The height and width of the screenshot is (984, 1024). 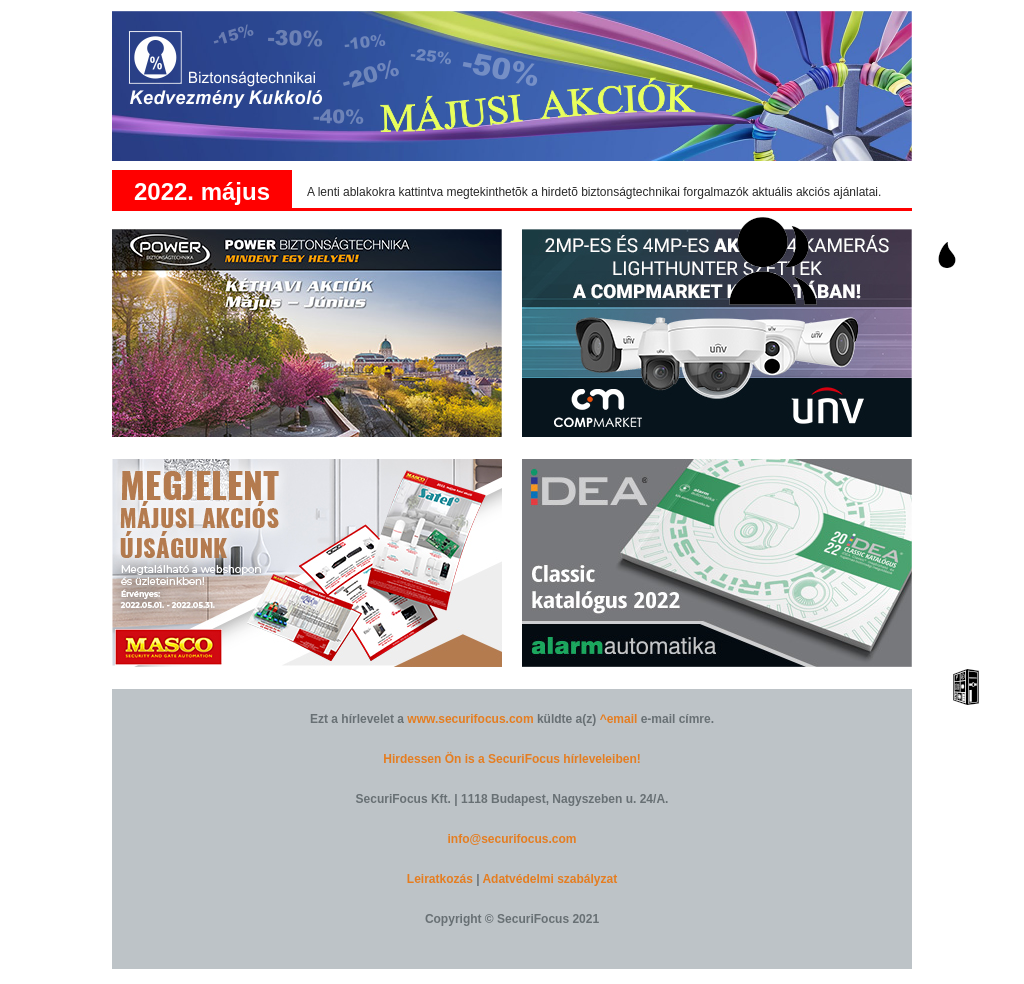 What do you see at coordinates (947, 255) in the screenshot?
I see `elixir programming language logo` at bounding box center [947, 255].